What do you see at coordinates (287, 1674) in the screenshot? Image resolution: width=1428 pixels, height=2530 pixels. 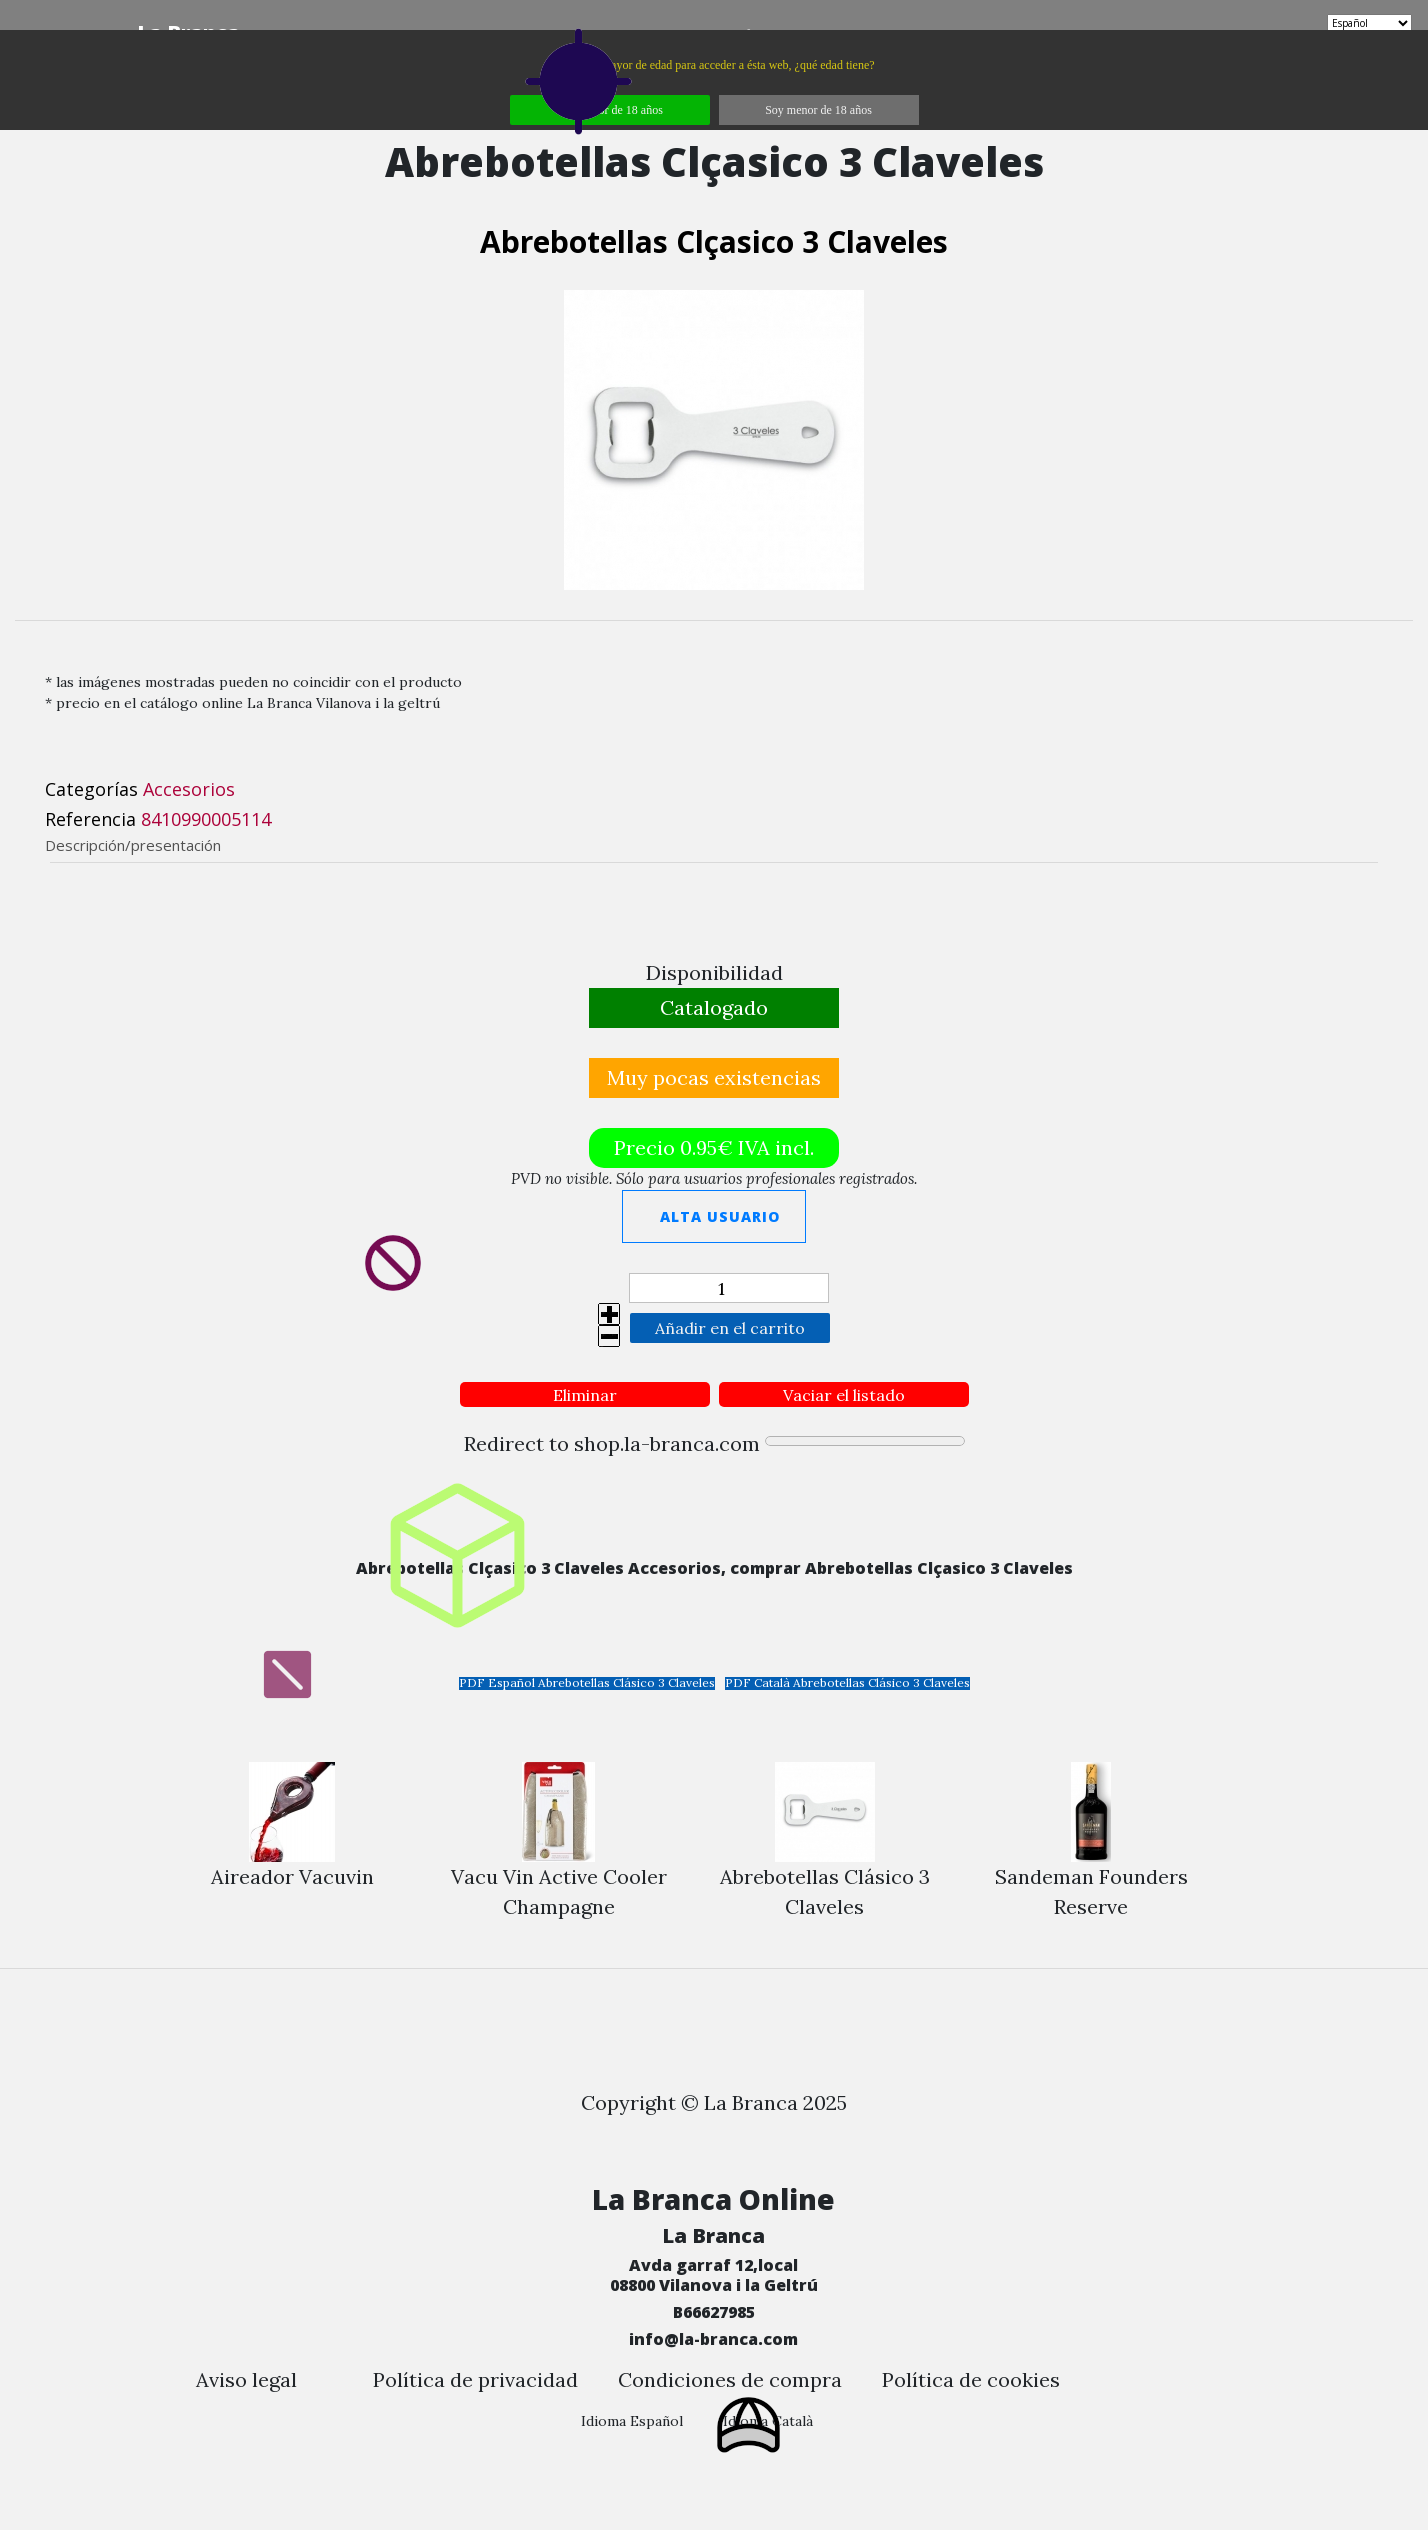 I see `placeholder for missing or unavailable image content` at bounding box center [287, 1674].